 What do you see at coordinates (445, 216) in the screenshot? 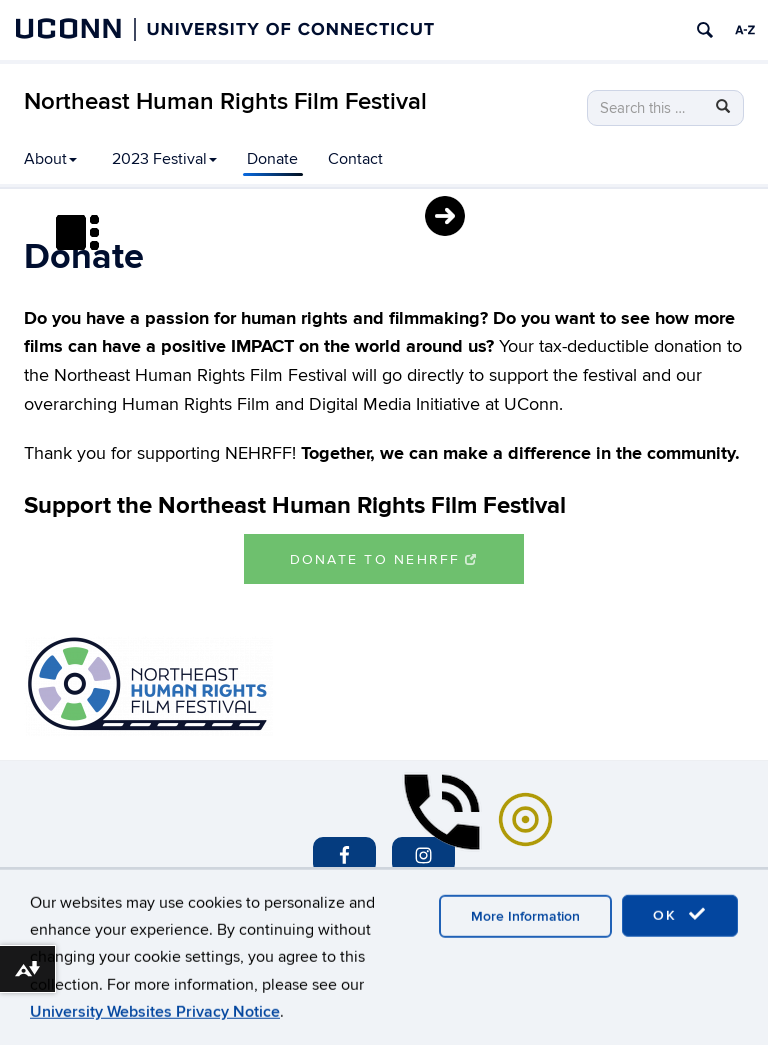
I see `proceed to the next step` at bounding box center [445, 216].